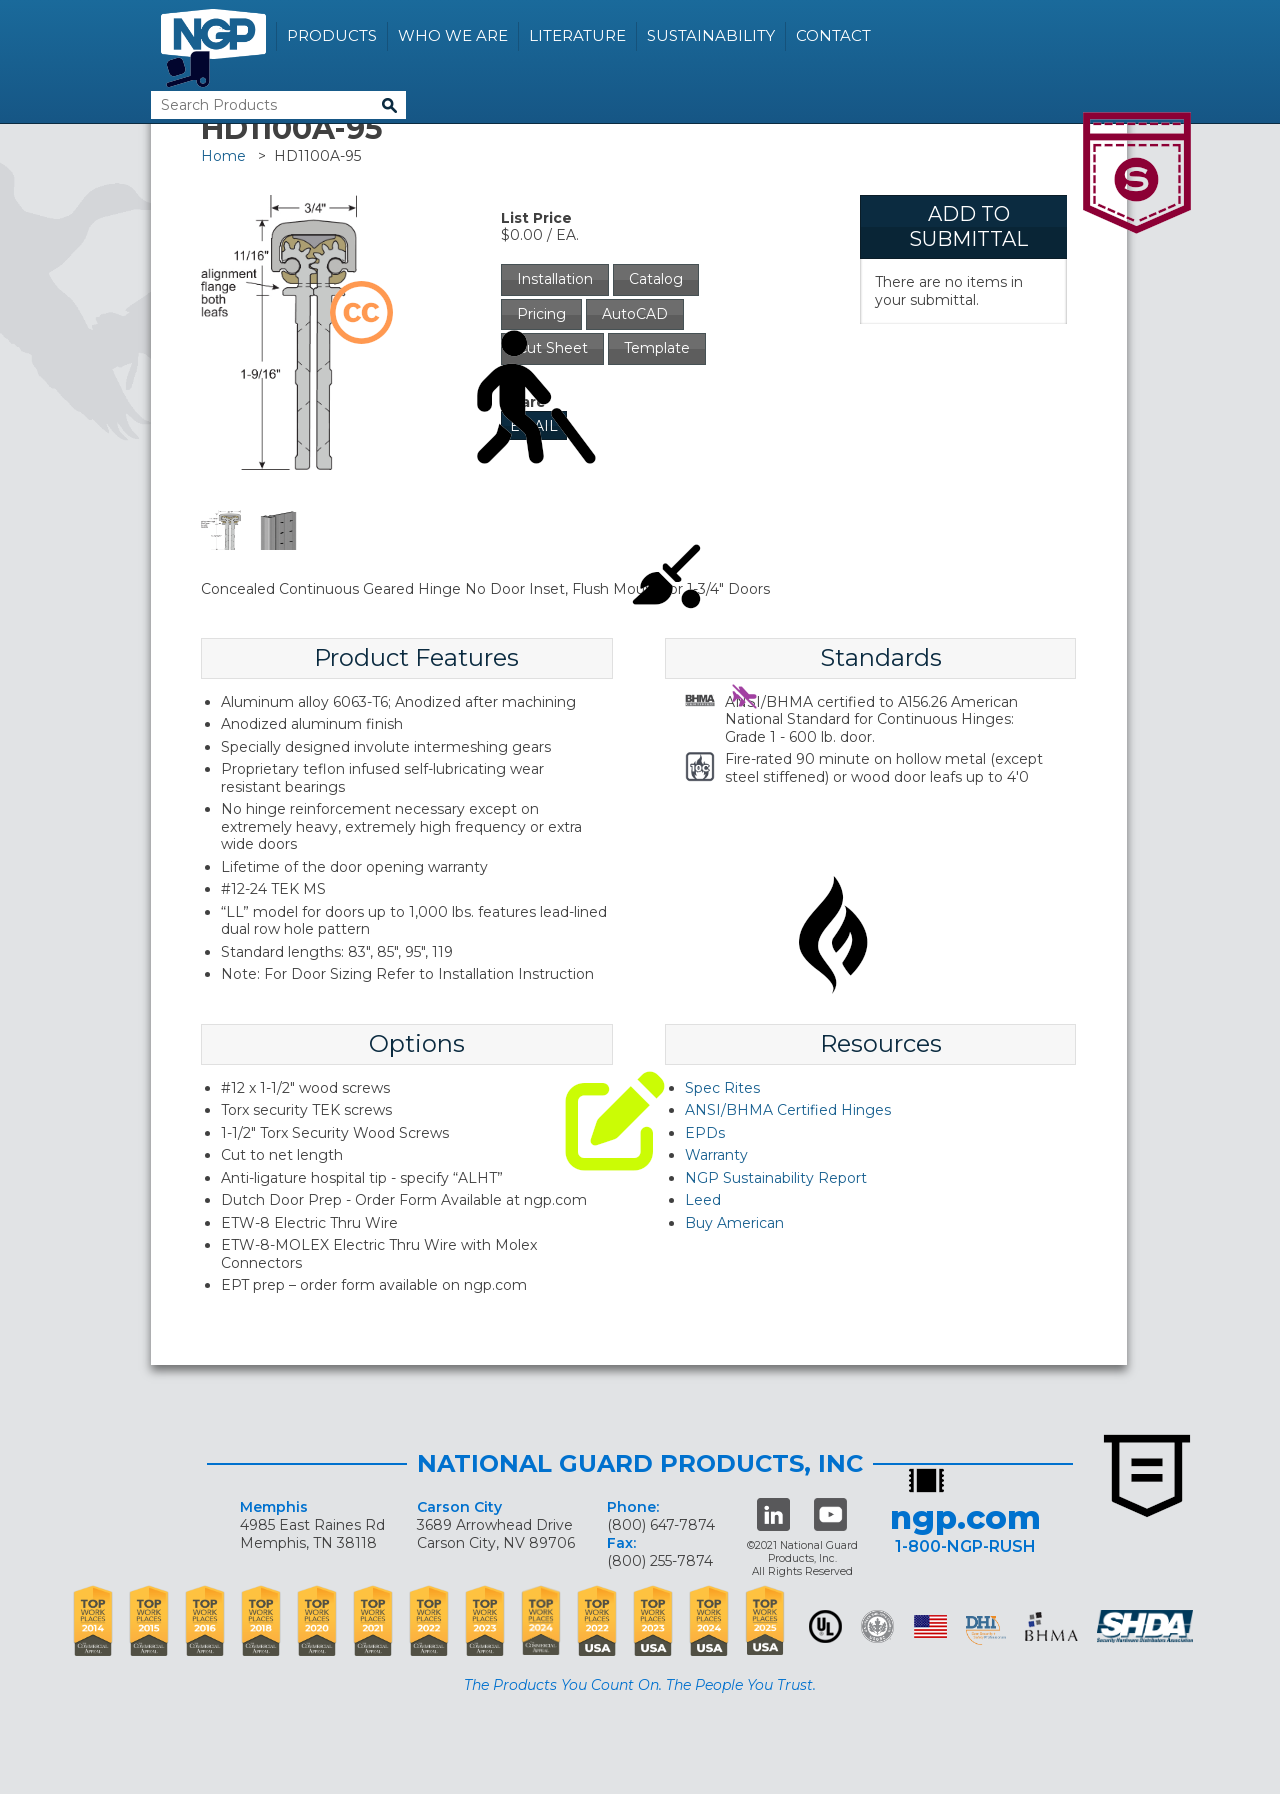  What do you see at coordinates (744, 696) in the screenshot?
I see `airplane mode is disabled` at bounding box center [744, 696].